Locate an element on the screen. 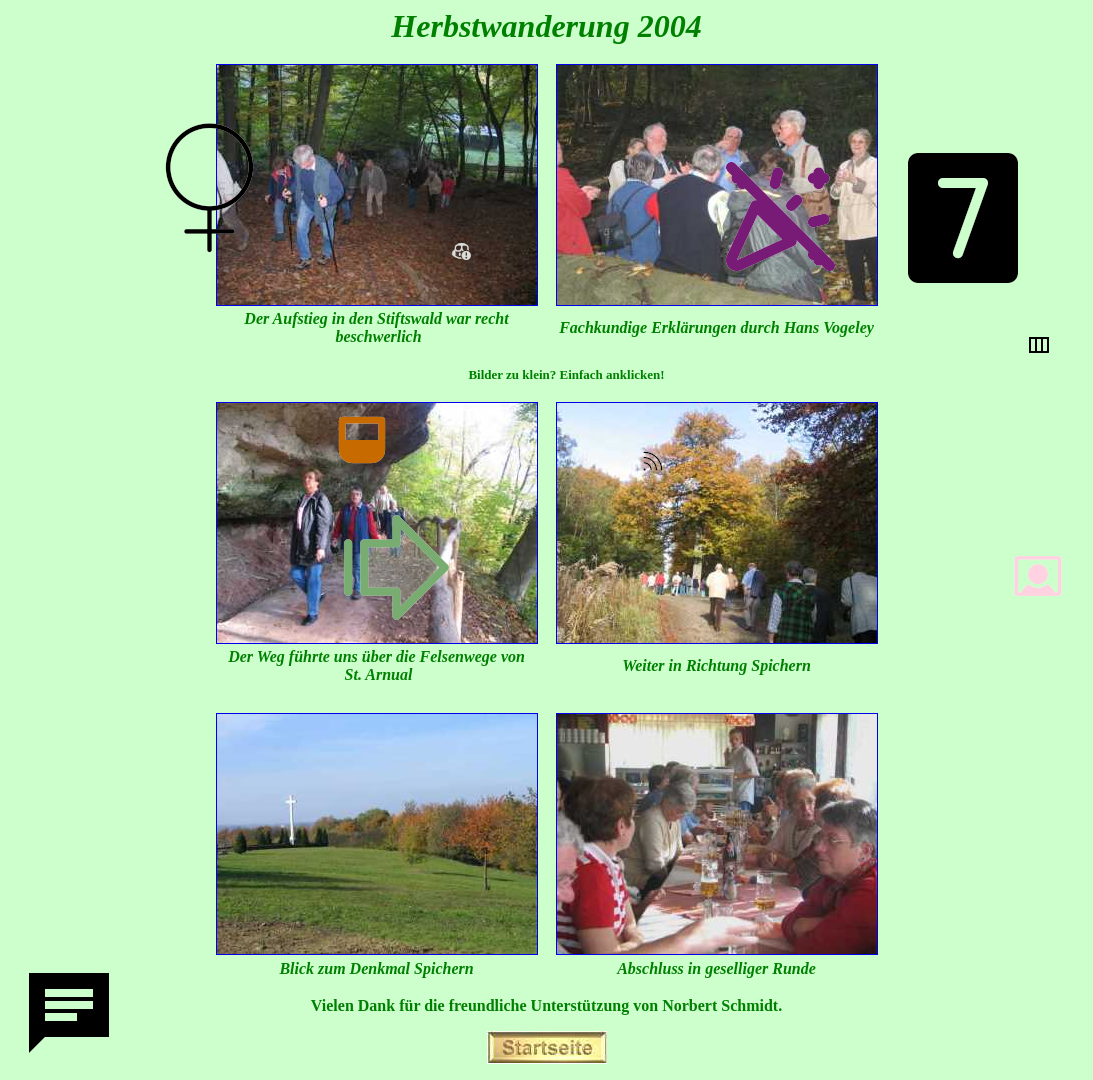  subscribe to RSS feed is located at coordinates (652, 462).